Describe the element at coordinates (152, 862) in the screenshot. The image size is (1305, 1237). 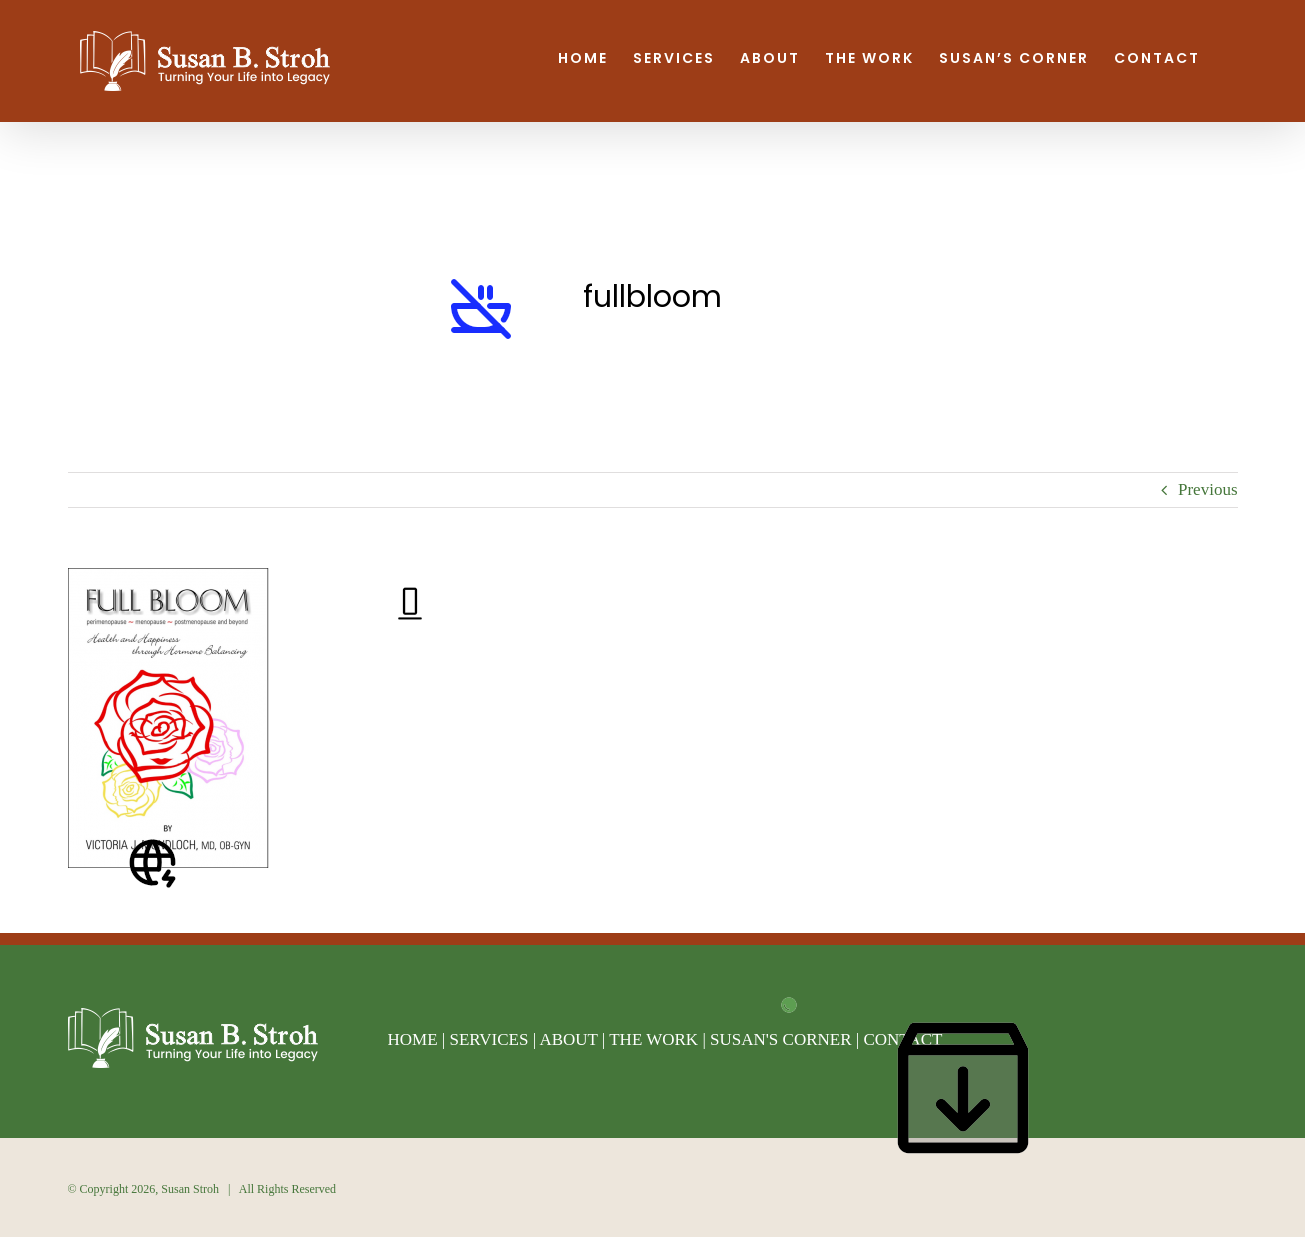
I see `quick access to global network settings` at that location.